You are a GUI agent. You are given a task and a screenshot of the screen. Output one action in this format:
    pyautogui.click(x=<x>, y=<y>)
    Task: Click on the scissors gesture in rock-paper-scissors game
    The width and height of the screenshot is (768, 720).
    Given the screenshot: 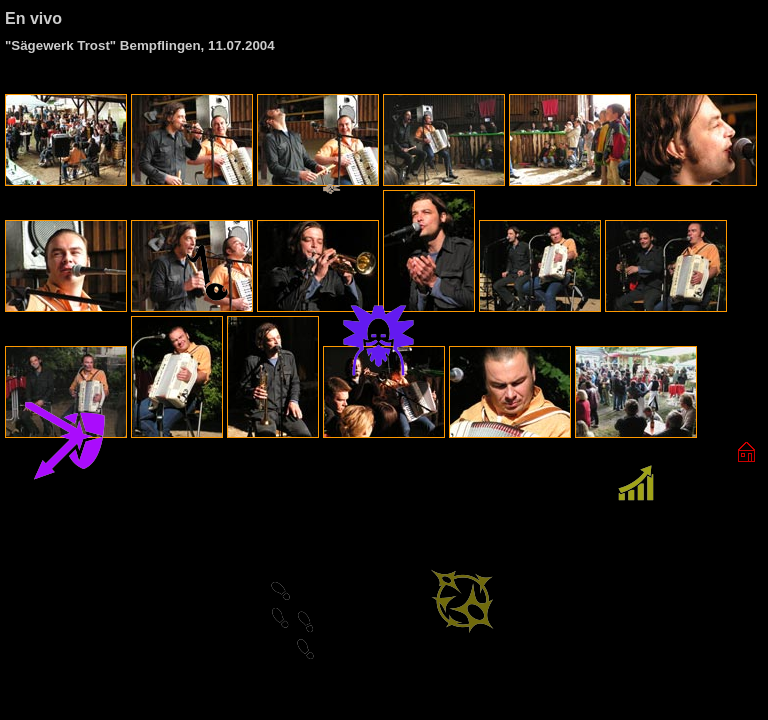 What is the action you would take?
    pyautogui.click(x=332, y=188)
    